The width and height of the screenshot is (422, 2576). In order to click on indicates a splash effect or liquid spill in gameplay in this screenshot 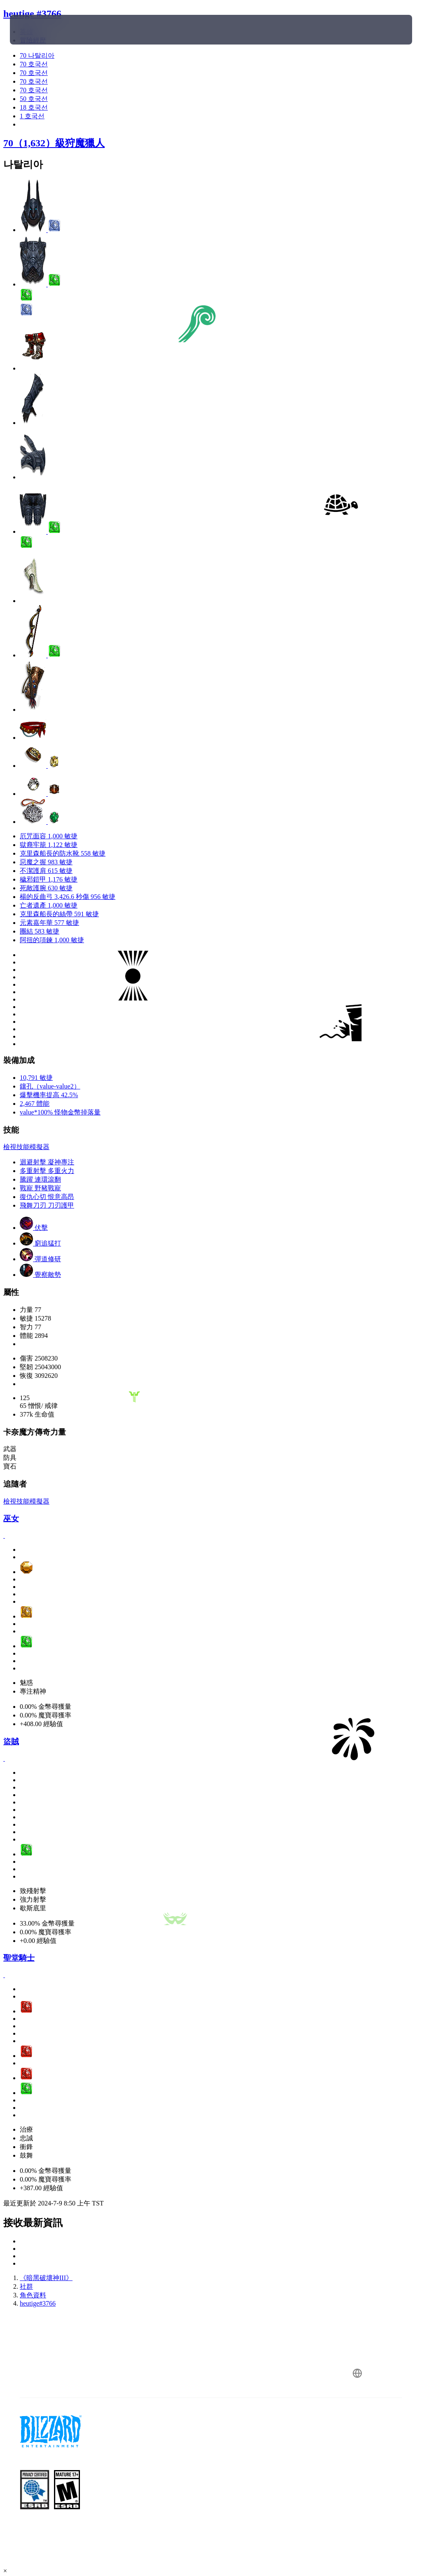, I will do `click(353, 1739)`.